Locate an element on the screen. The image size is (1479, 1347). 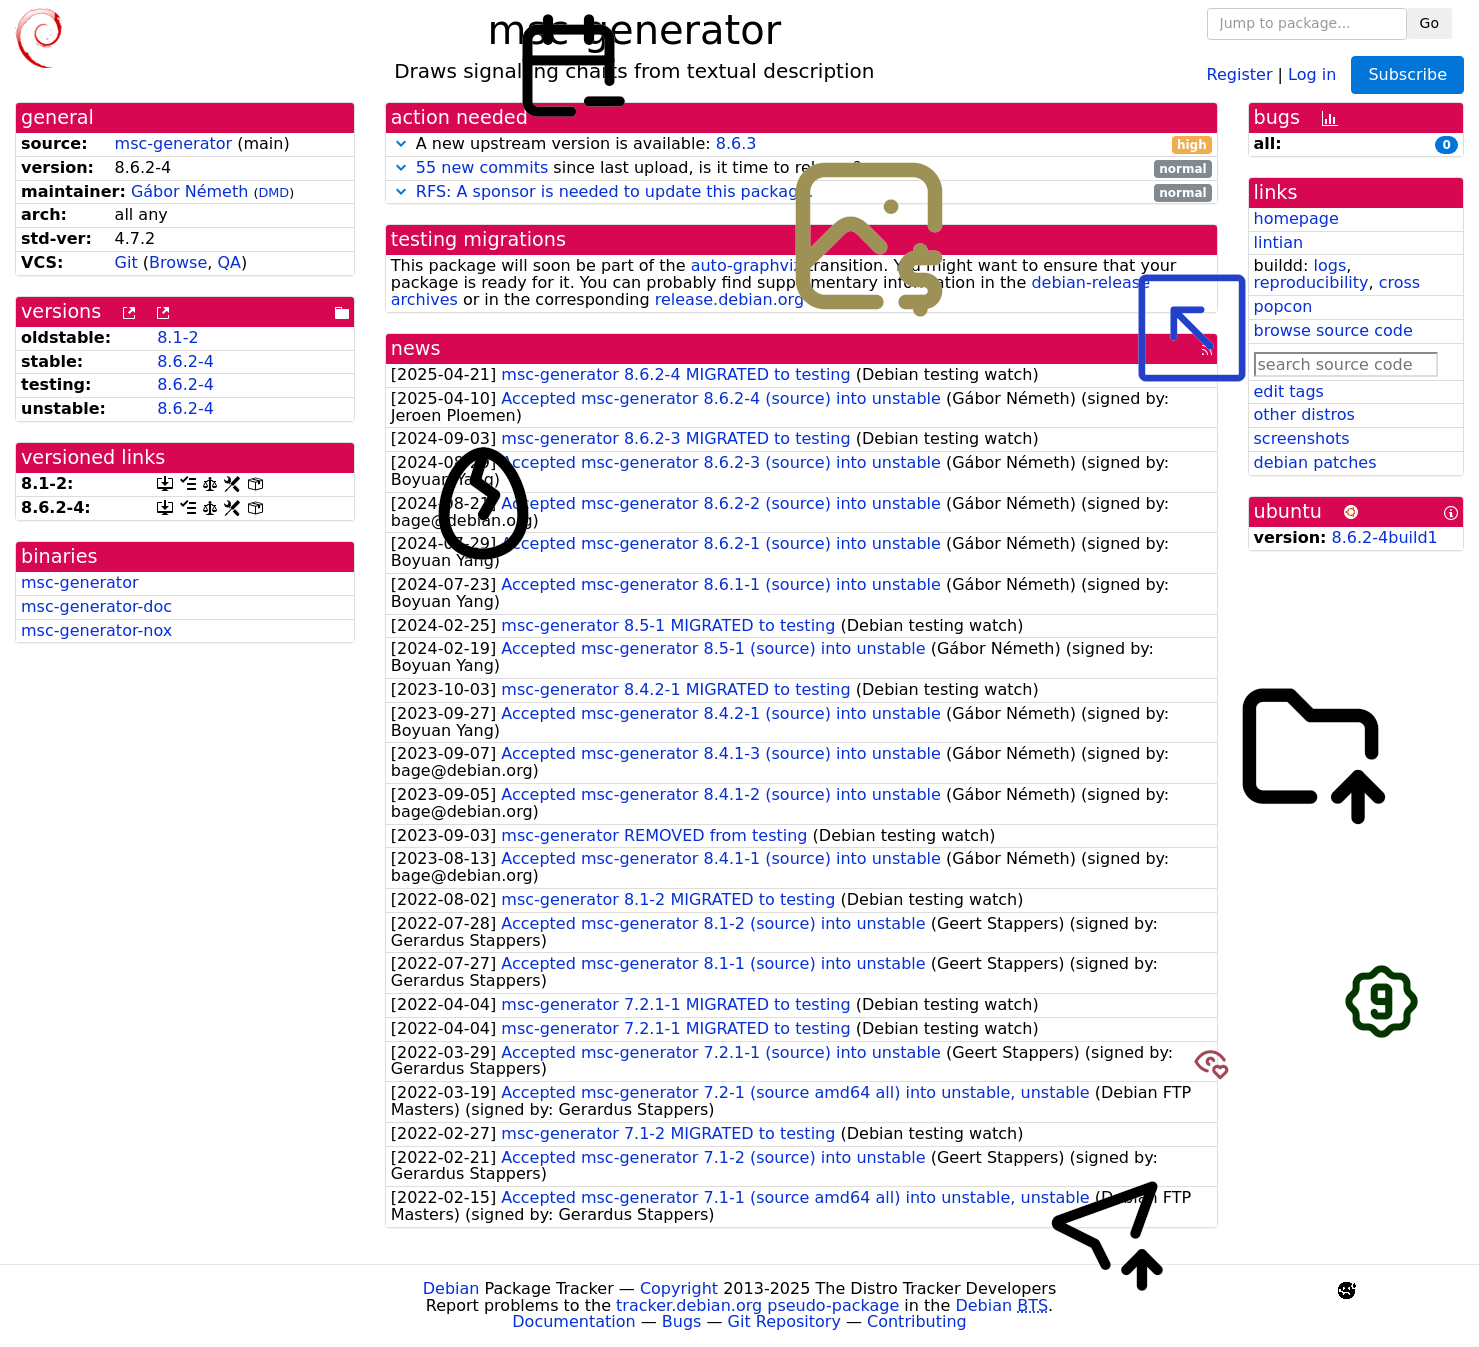
indicates a broken or damaged item is located at coordinates (483, 503).